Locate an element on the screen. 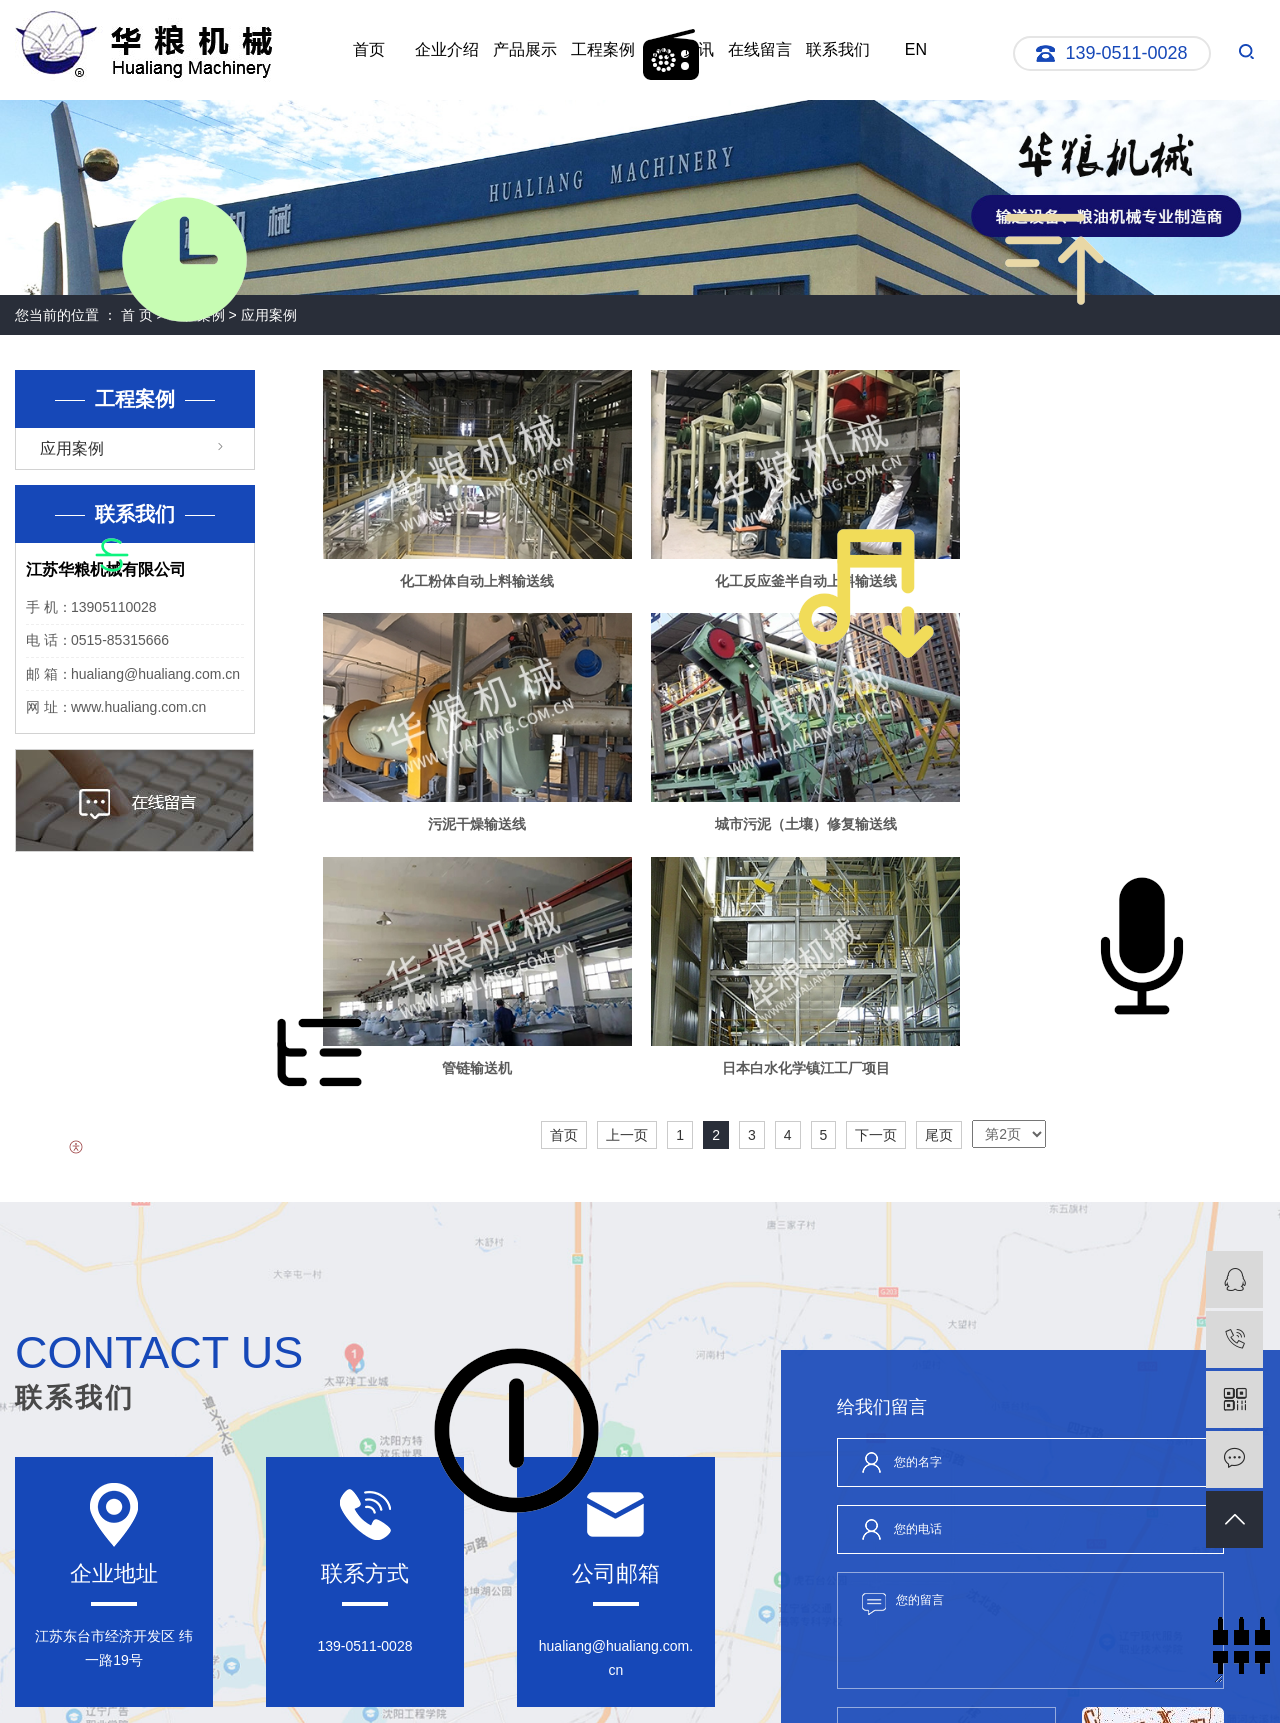  view current time is located at coordinates (184, 259).